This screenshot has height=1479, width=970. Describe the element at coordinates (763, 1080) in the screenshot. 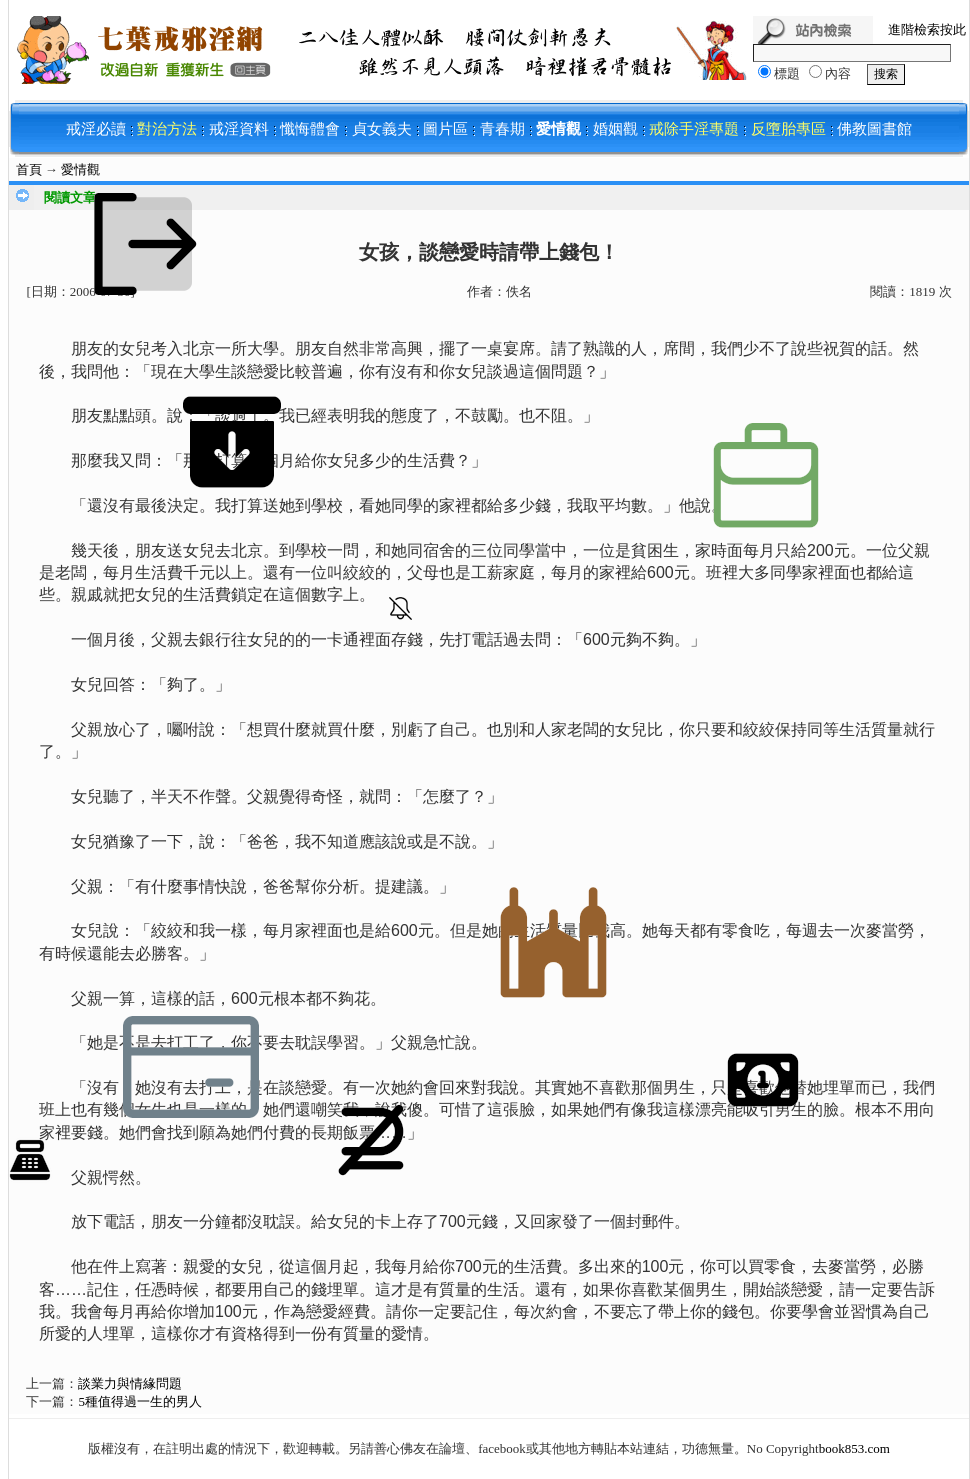

I see `view payment or billing details` at that location.